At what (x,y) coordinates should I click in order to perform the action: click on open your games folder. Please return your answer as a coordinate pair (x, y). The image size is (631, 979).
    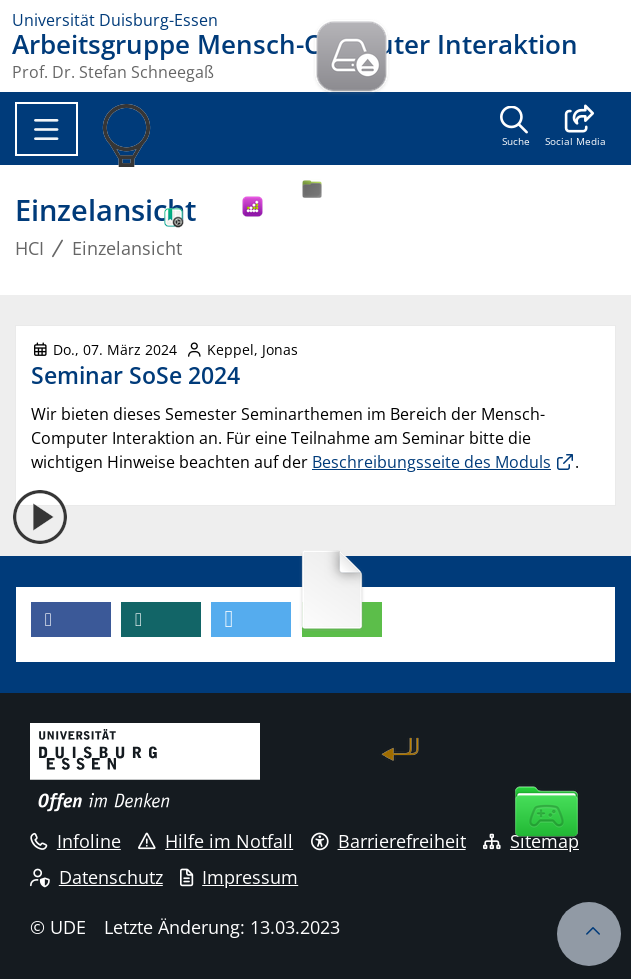
    Looking at the image, I should click on (546, 811).